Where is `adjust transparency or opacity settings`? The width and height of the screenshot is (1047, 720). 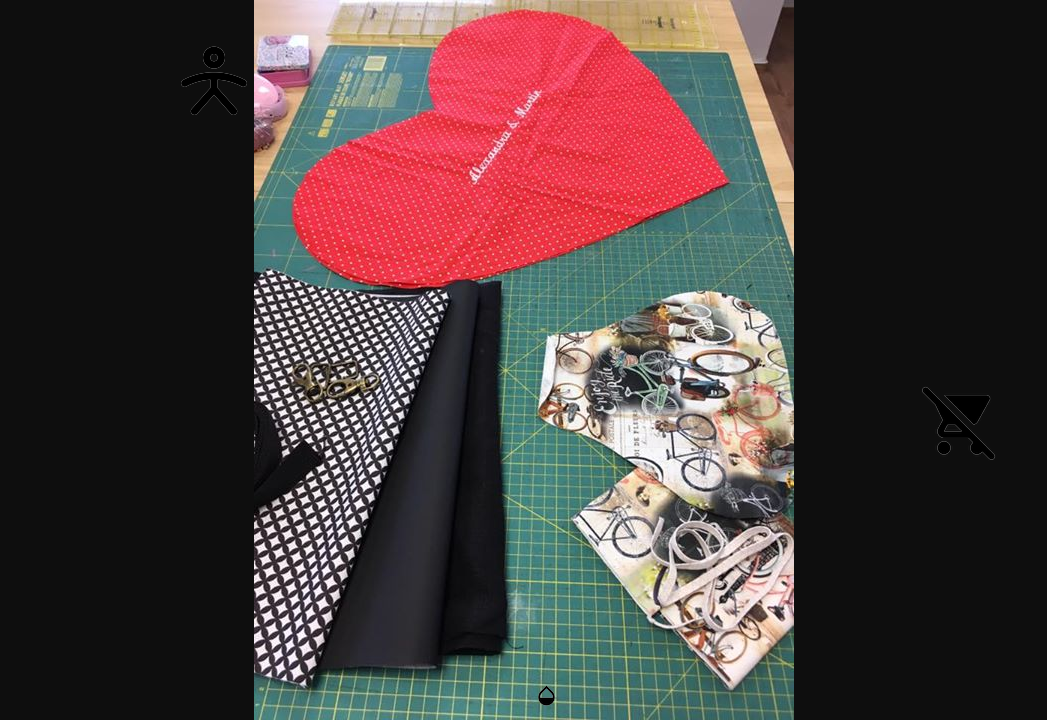 adjust transparency or opacity settings is located at coordinates (546, 695).